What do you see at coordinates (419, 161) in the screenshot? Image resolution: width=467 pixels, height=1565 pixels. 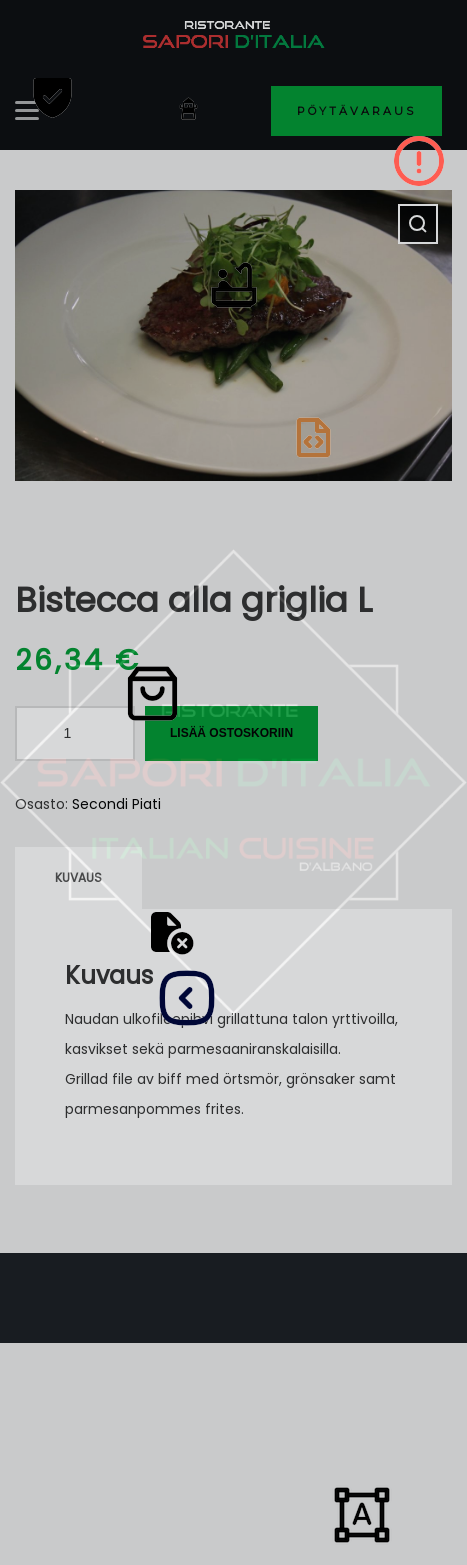 I see `indicates a warning or alert requiring attention` at bounding box center [419, 161].